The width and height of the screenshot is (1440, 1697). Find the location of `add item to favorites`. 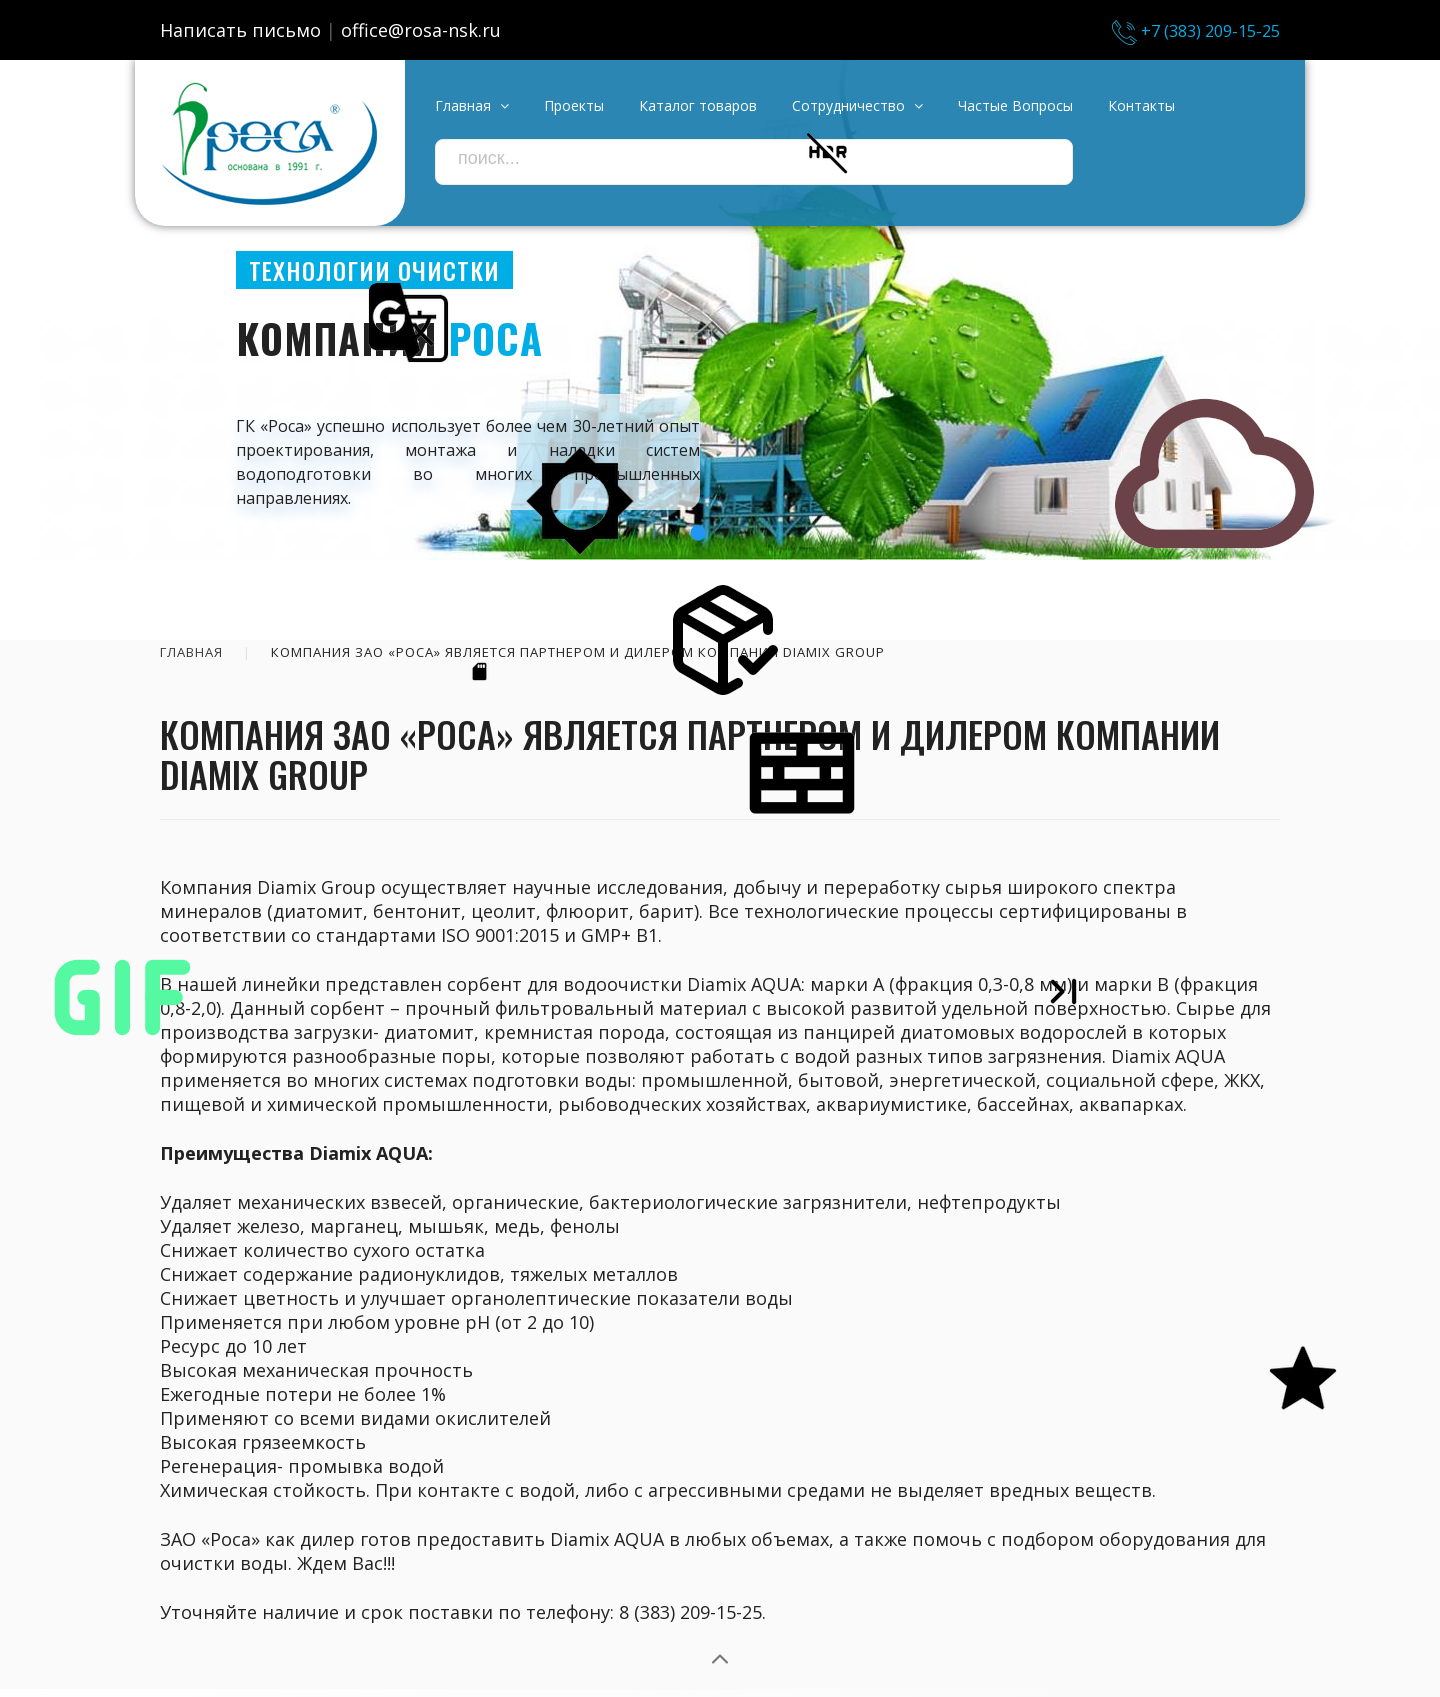

add item to favorites is located at coordinates (1303, 1379).